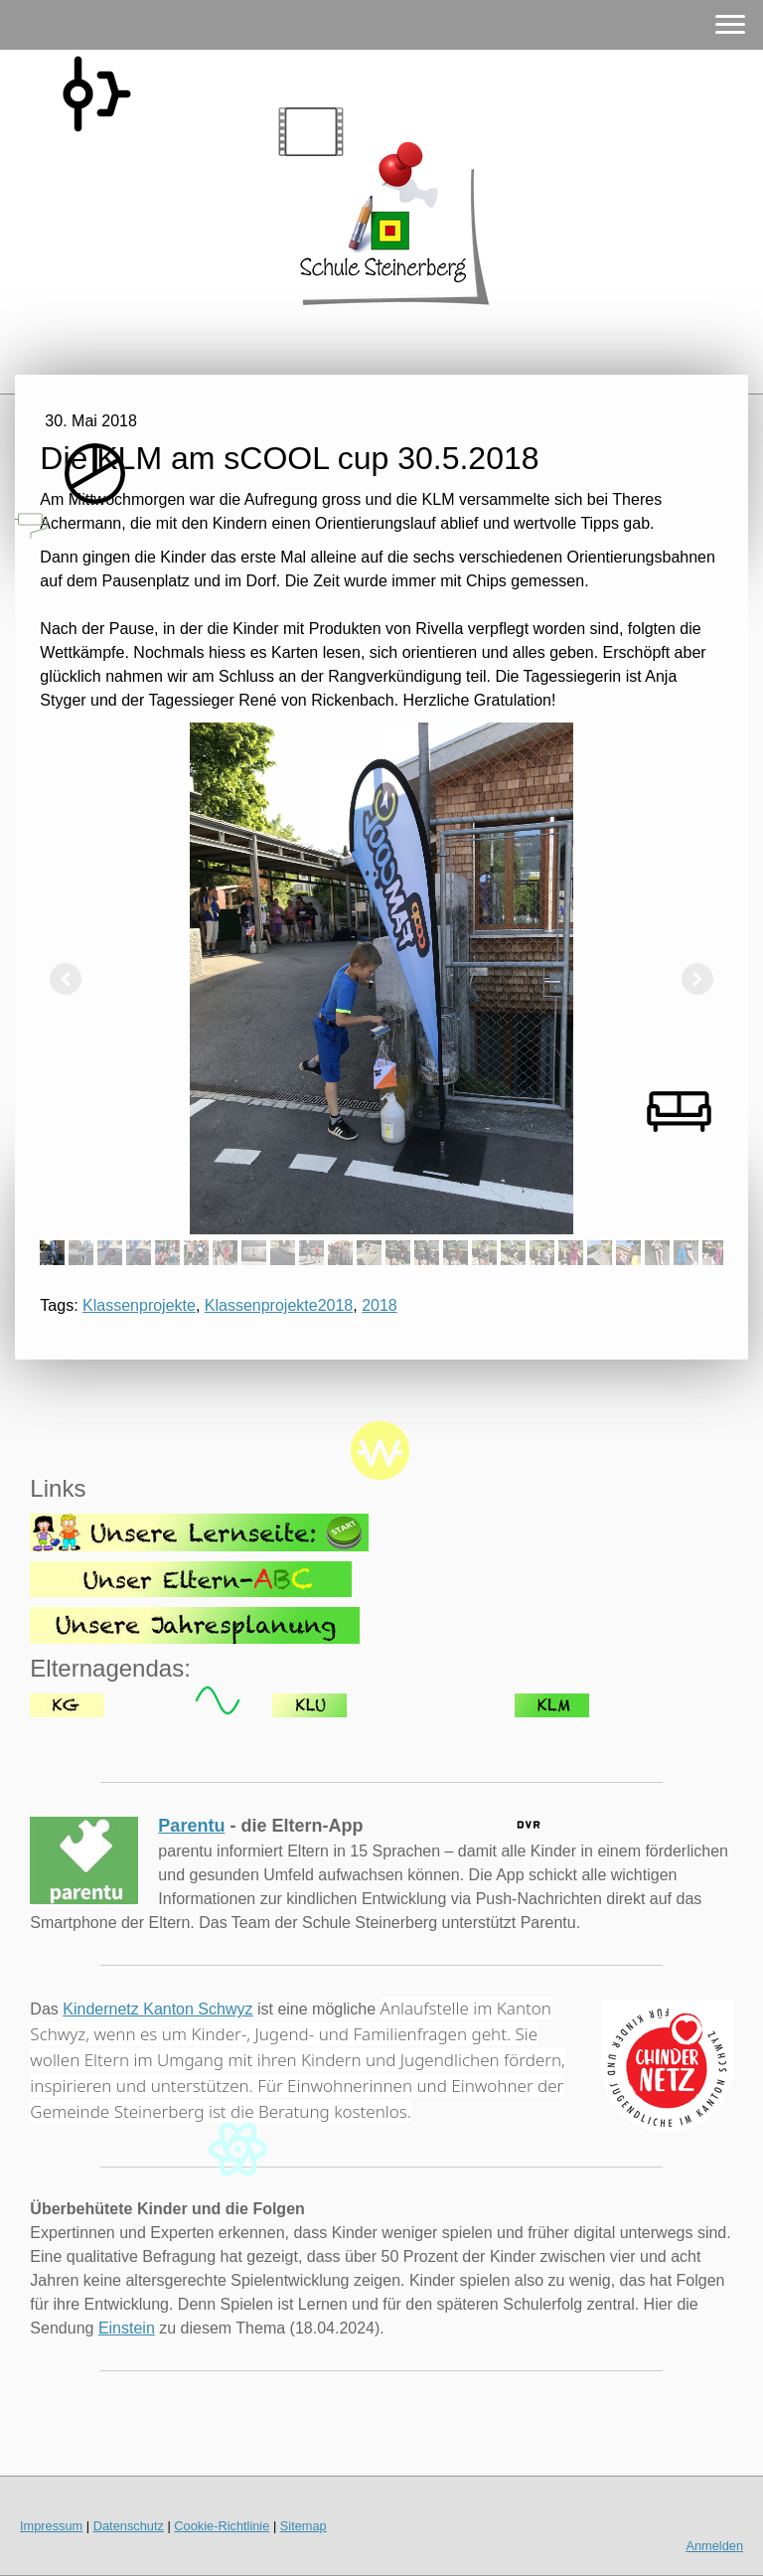  Describe the element at coordinates (679, 1110) in the screenshot. I see `browse furniture or home decor` at that location.